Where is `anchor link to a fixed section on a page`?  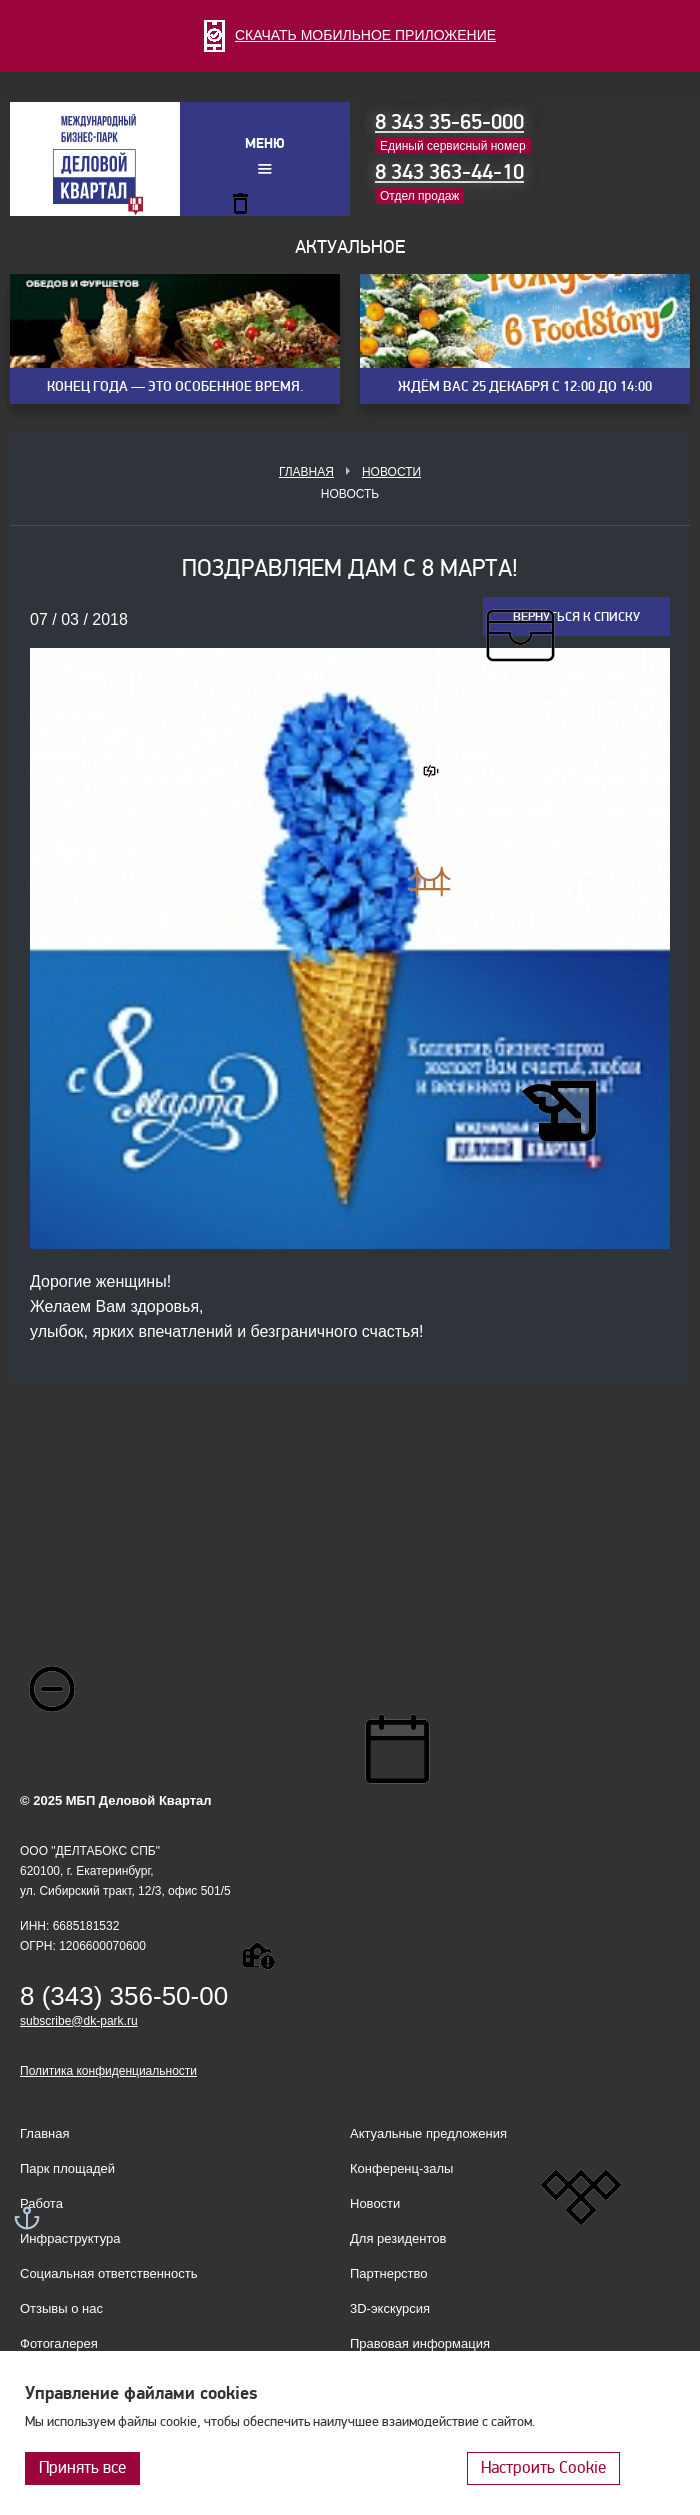 anchor link to a fixed section on a page is located at coordinates (27, 2218).